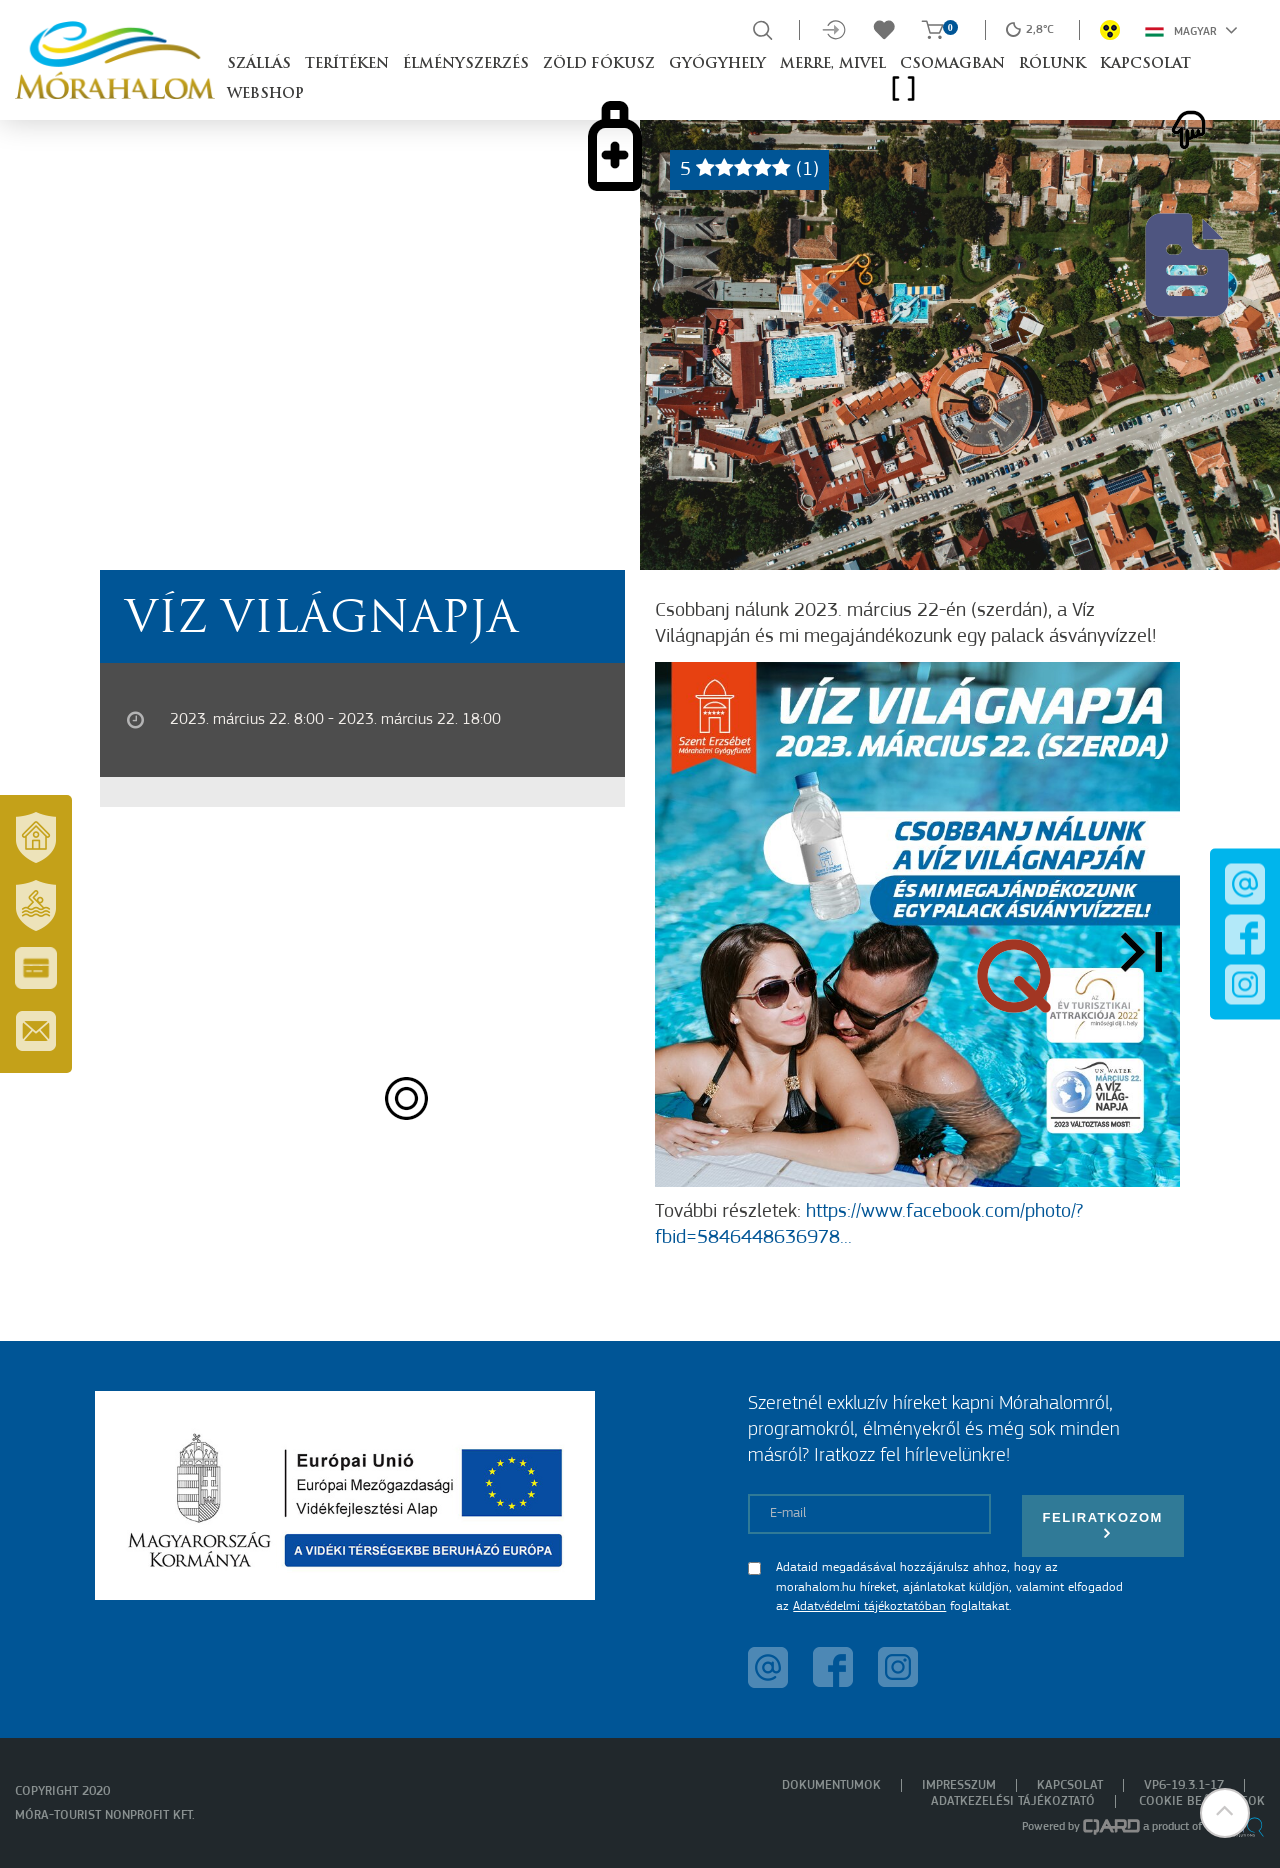 The width and height of the screenshot is (1280, 1868). Describe the element at coordinates (903, 88) in the screenshot. I see `insert code or text brackets` at that location.